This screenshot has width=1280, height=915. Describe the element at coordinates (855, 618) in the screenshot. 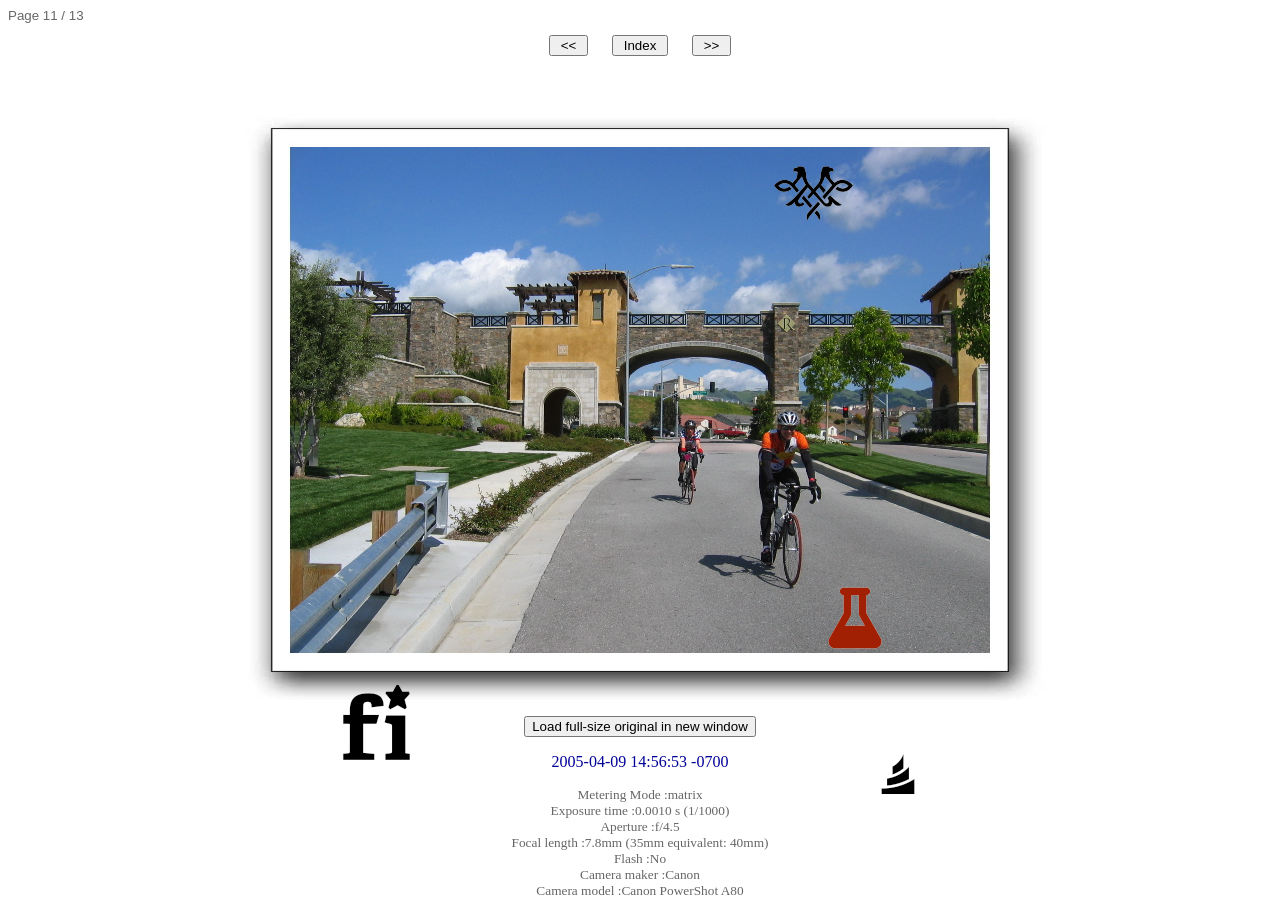

I see `access science or laboratory features` at that location.